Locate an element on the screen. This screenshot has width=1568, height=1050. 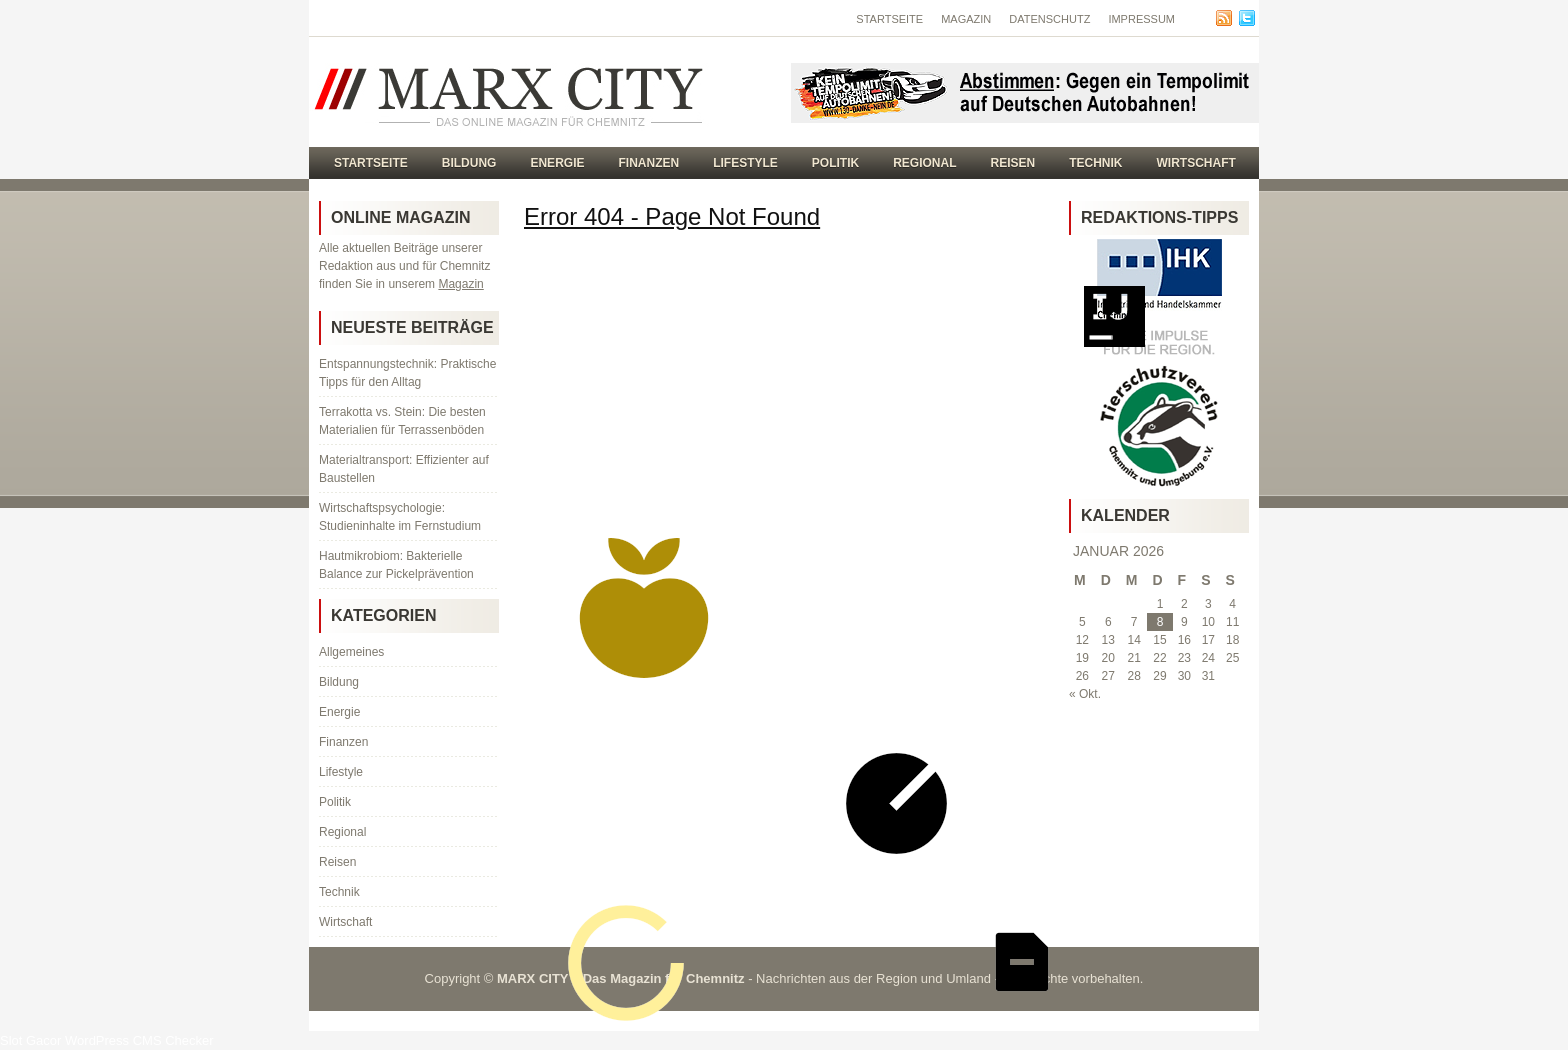
open IntelliJ IDEA application is located at coordinates (1114, 316).